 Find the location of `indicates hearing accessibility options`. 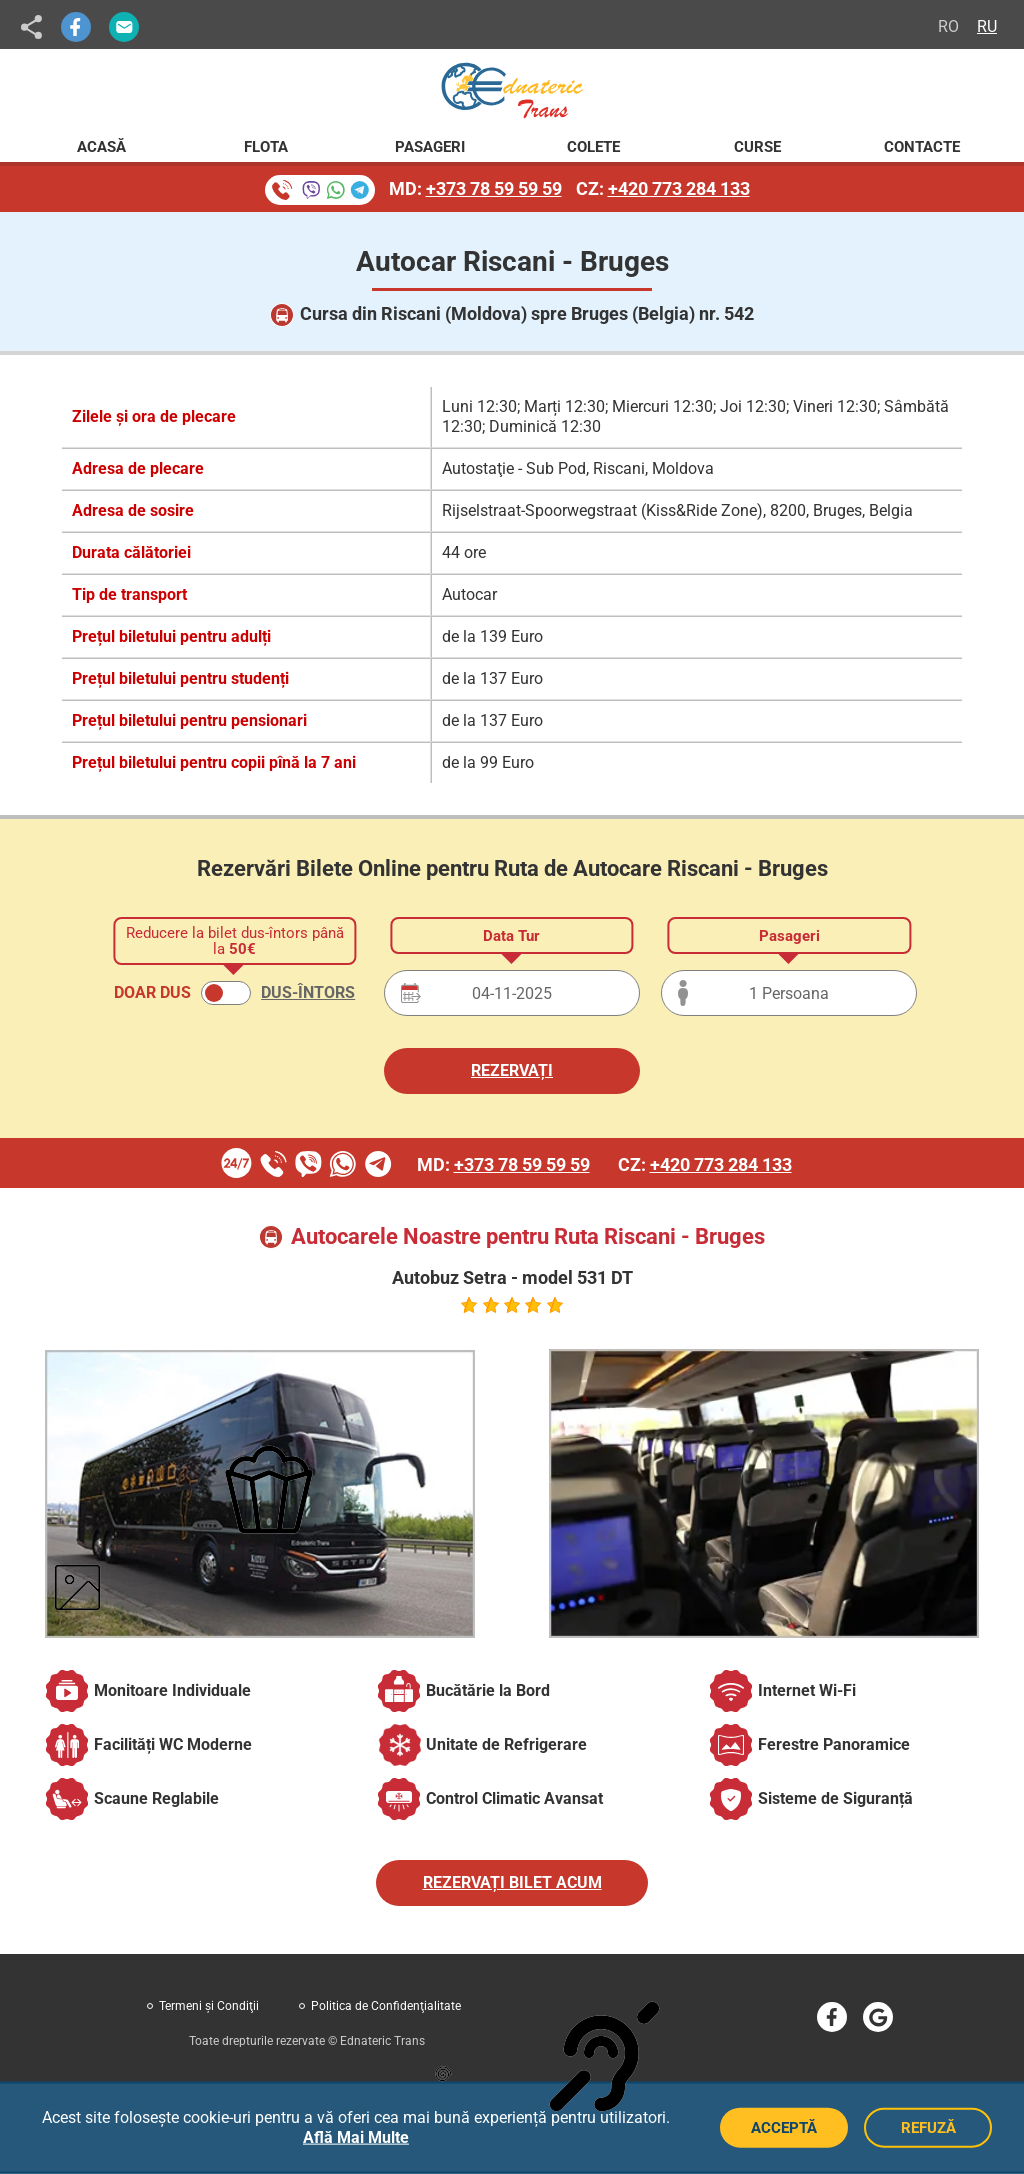

indicates hearing accessibility options is located at coordinates (604, 2056).